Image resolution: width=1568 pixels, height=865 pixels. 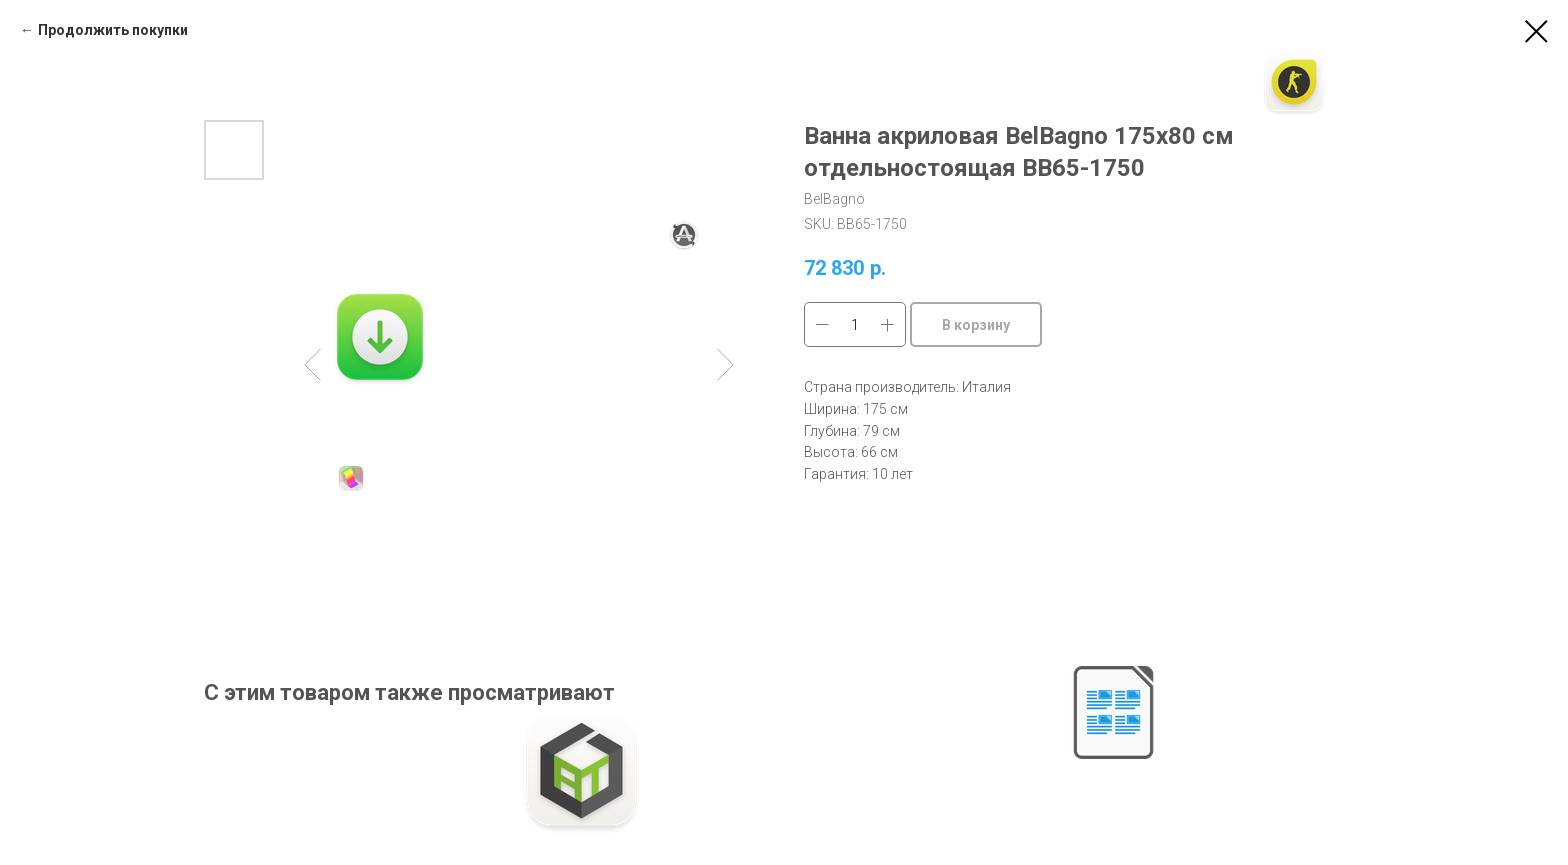 What do you see at coordinates (380, 337) in the screenshot?
I see `open uget download manager` at bounding box center [380, 337].